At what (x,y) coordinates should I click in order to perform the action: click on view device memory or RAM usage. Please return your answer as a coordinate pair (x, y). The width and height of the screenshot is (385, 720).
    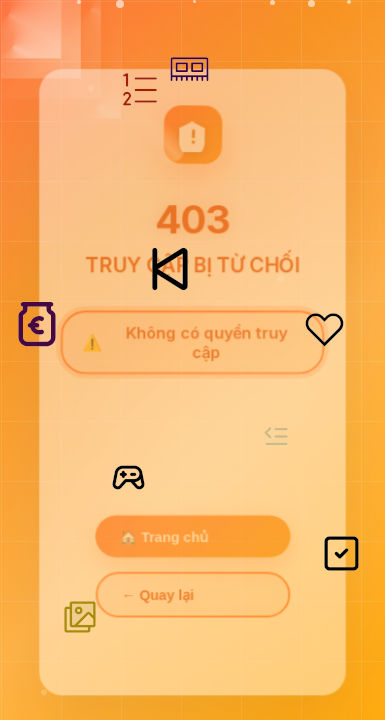
    Looking at the image, I should click on (189, 68).